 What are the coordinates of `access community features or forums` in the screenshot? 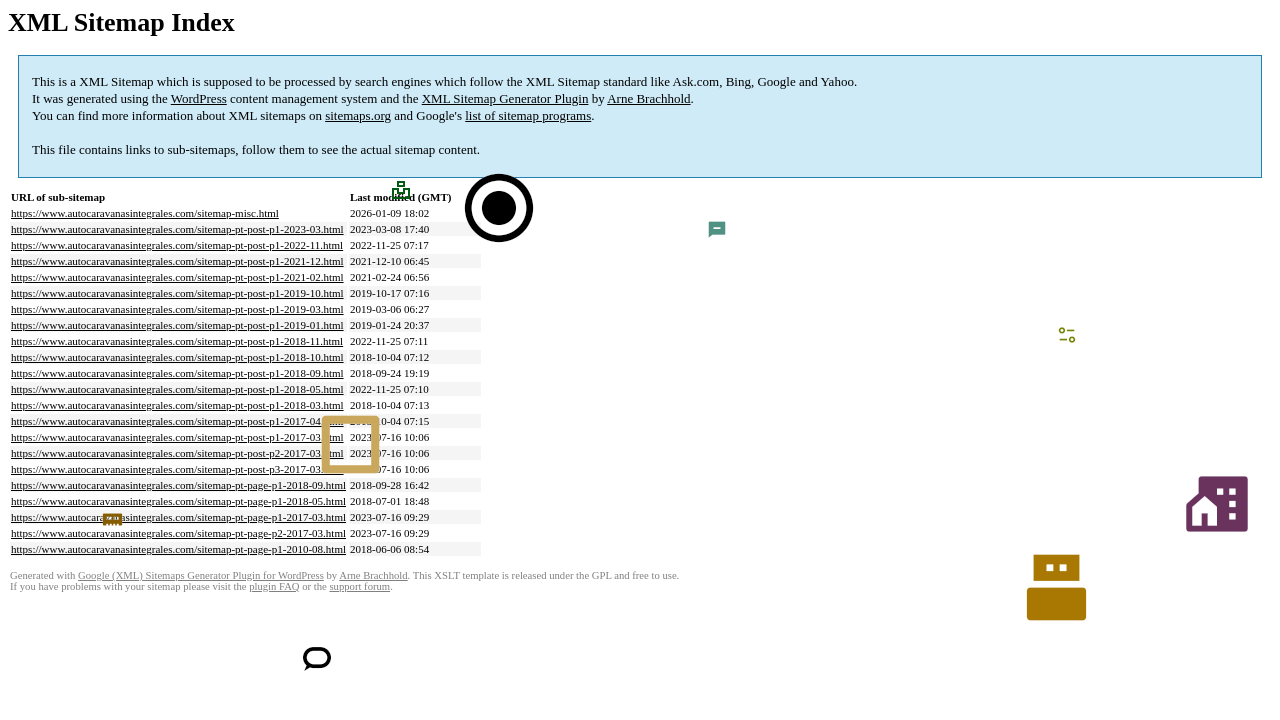 It's located at (1217, 504).